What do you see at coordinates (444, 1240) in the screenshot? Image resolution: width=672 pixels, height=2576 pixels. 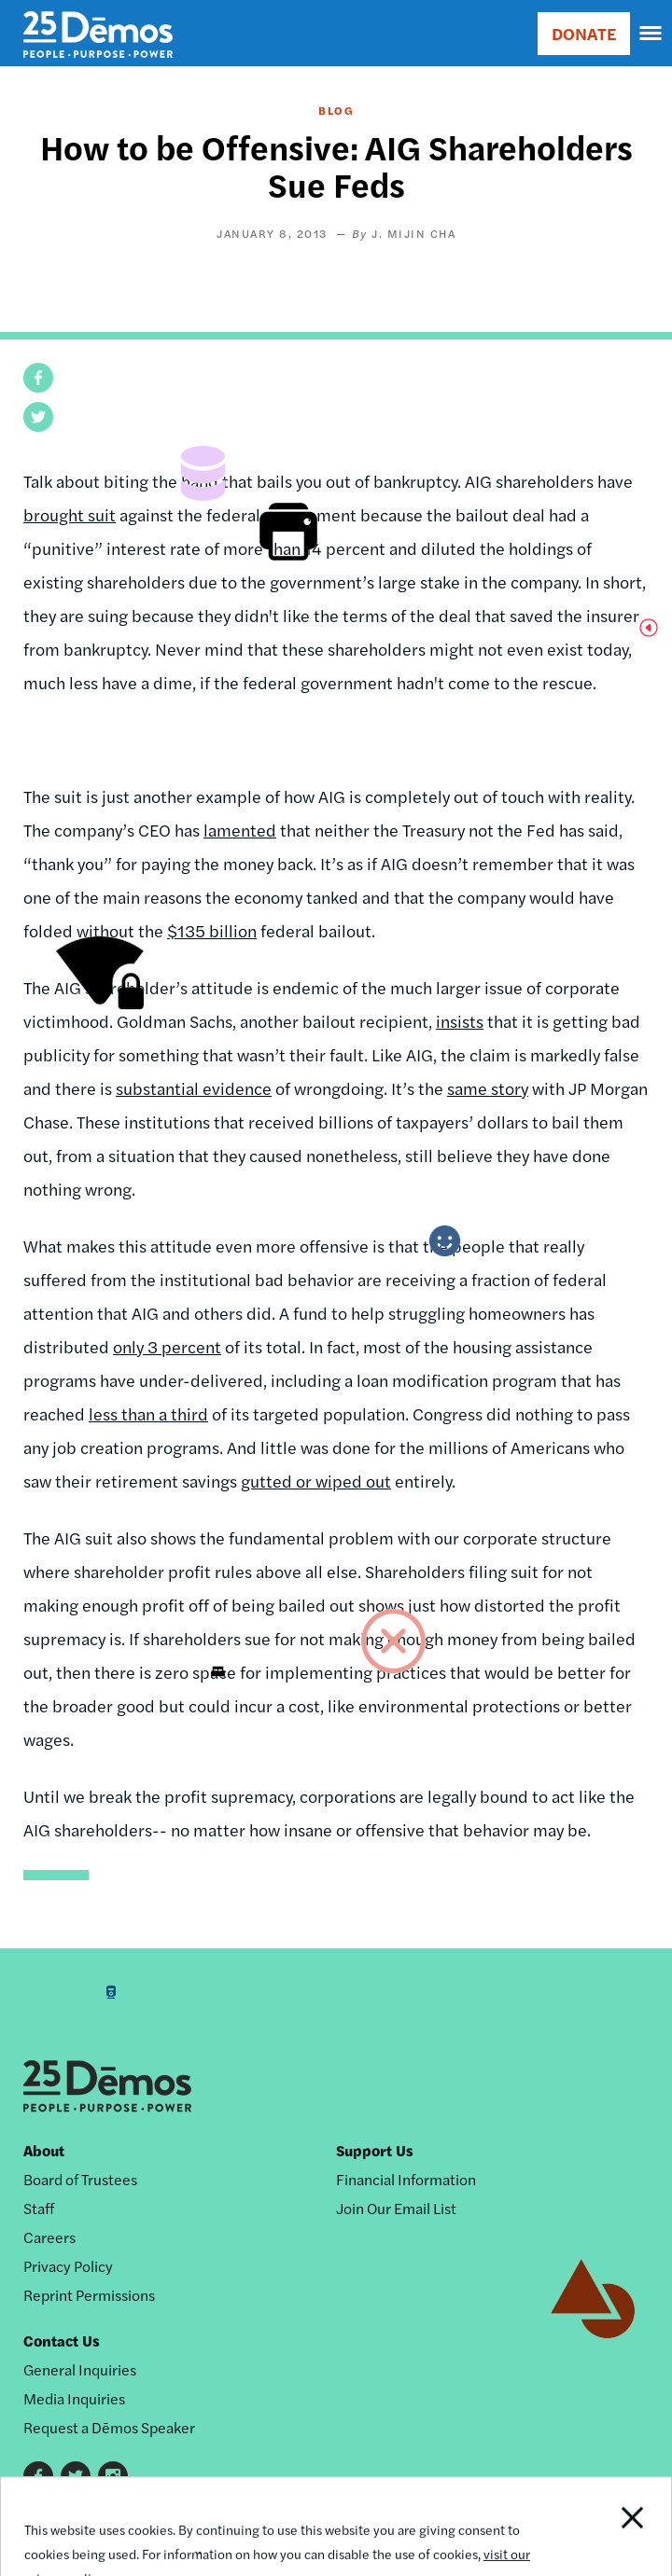 I see `add an emoji or reaction` at bounding box center [444, 1240].